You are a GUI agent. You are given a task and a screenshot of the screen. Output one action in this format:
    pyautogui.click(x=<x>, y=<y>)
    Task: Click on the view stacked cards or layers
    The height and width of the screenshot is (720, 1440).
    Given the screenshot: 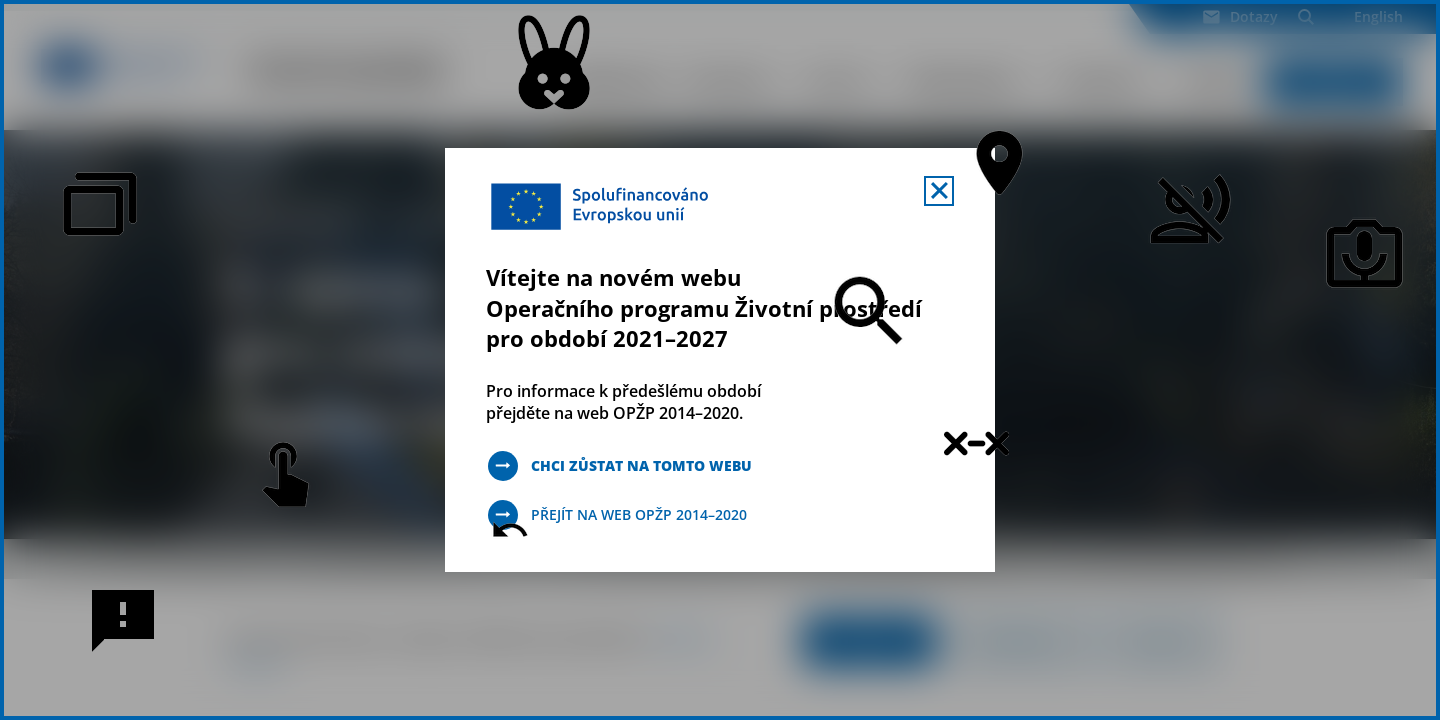 What is the action you would take?
    pyautogui.click(x=100, y=204)
    